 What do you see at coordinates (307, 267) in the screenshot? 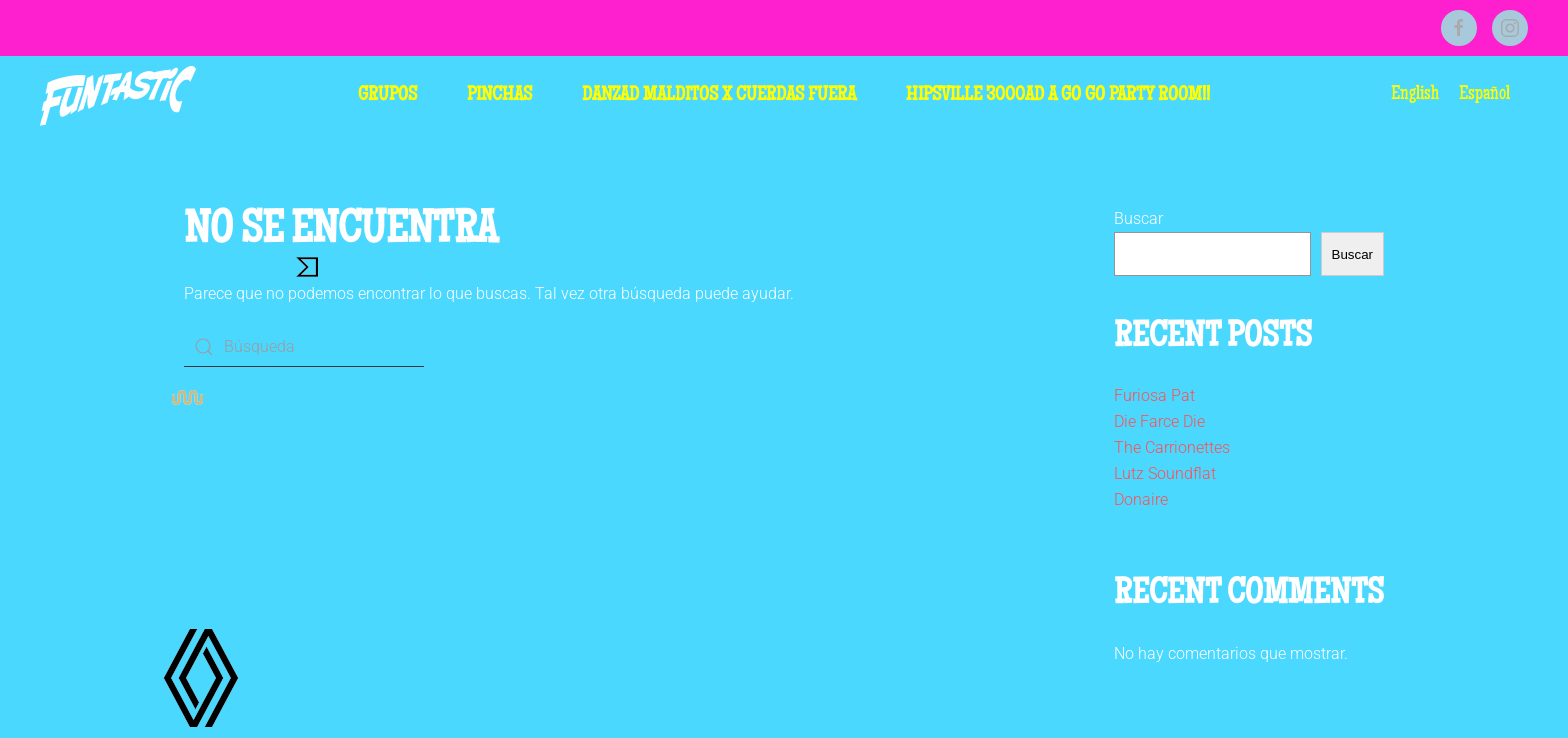
I see `open virustotal malware scanning service` at bounding box center [307, 267].